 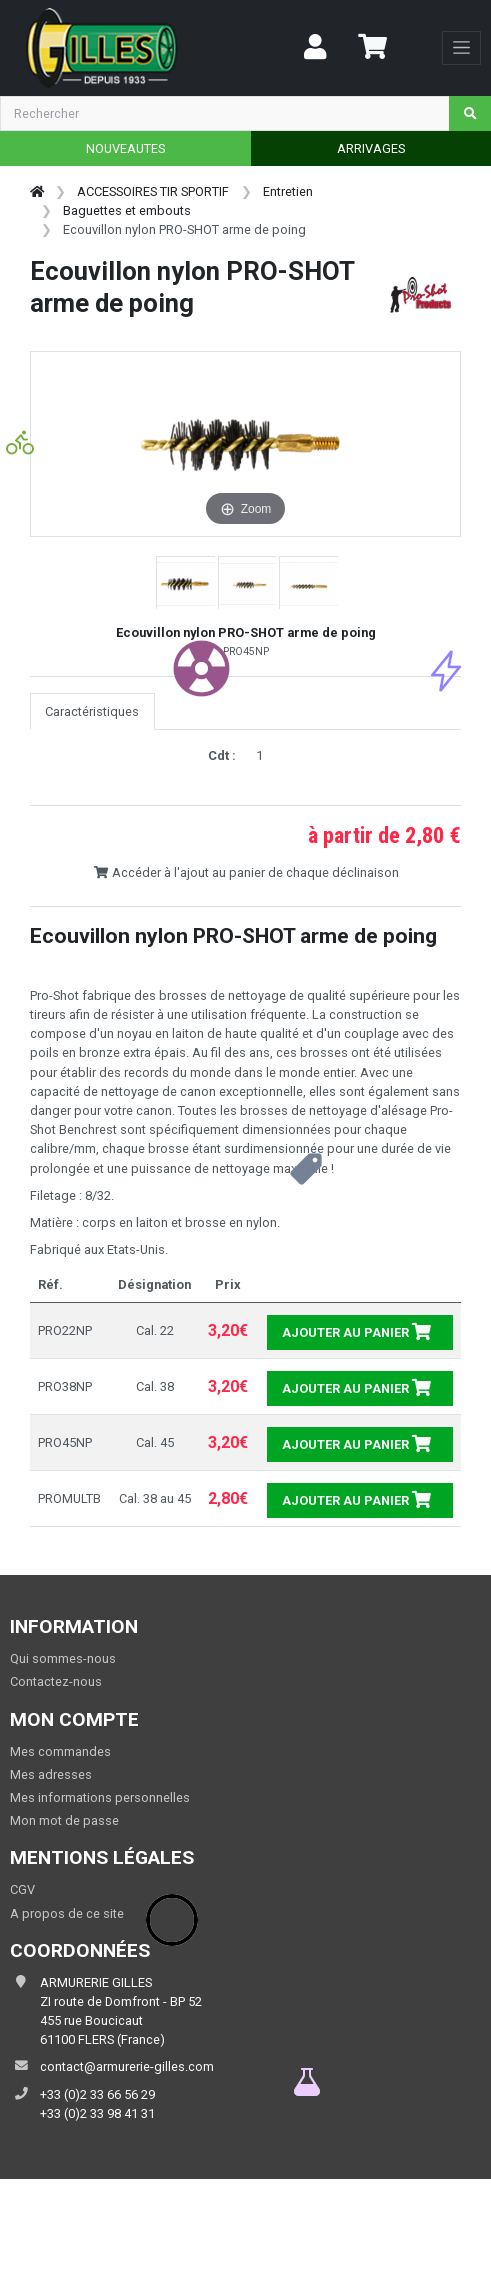 What do you see at coordinates (306, 1169) in the screenshot?
I see `view or apply a discount code` at bounding box center [306, 1169].